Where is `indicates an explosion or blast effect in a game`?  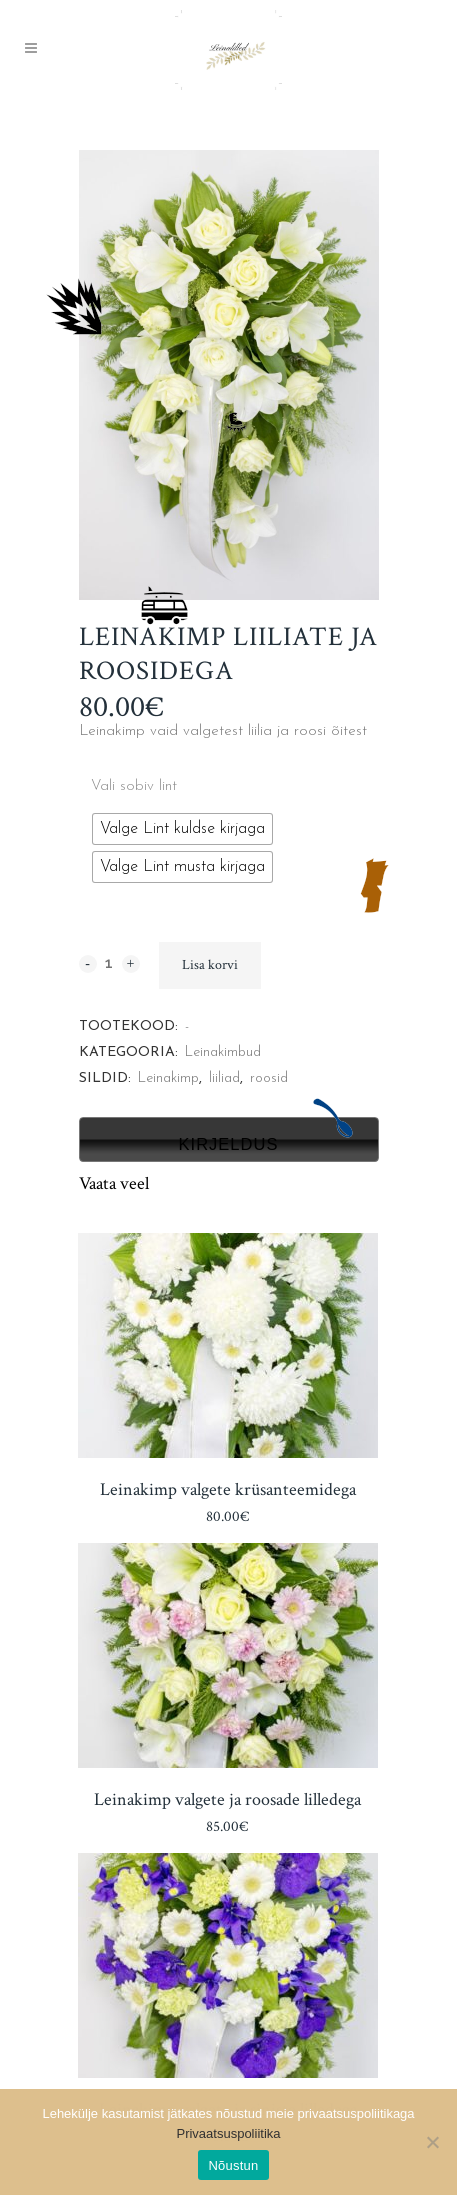
indicates an explosion or blast effect in a game is located at coordinates (74, 306).